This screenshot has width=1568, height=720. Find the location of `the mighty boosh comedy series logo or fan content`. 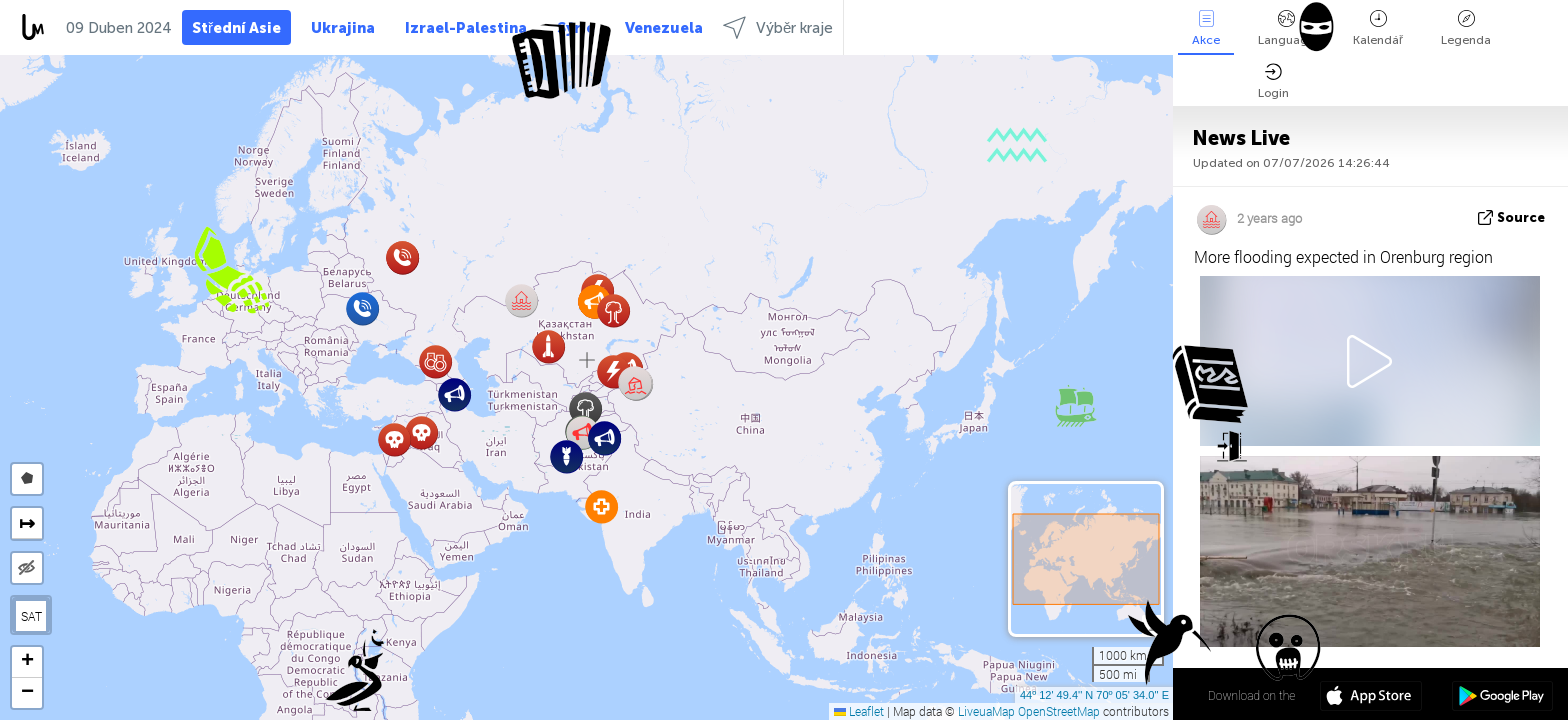

the mighty boosh comedy series logo or fan content is located at coordinates (1288, 647).